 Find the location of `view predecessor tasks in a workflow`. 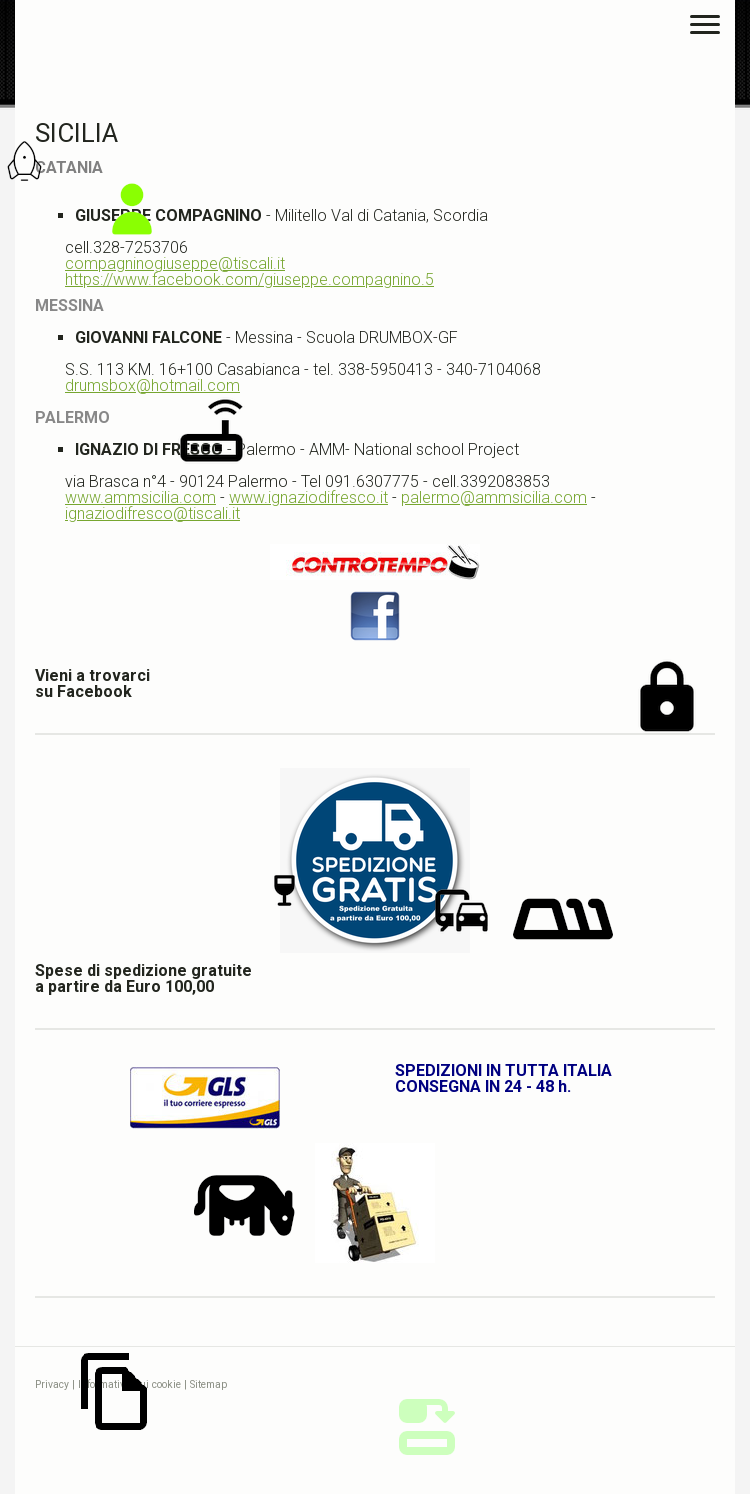

view predecessor tasks in a workflow is located at coordinates (427, 1427).